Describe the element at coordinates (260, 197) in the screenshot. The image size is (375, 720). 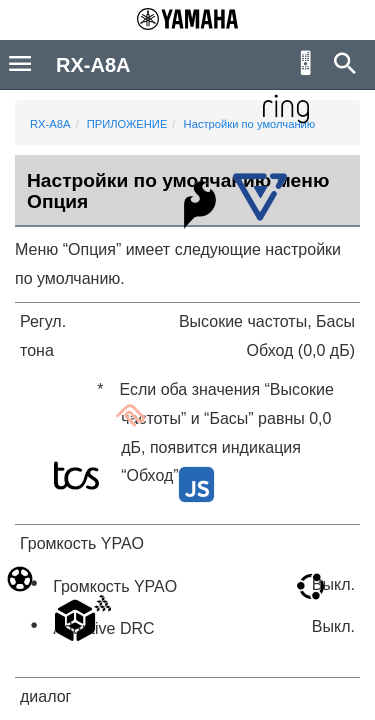
I see `navigate to AntV data visualization library` at that location.